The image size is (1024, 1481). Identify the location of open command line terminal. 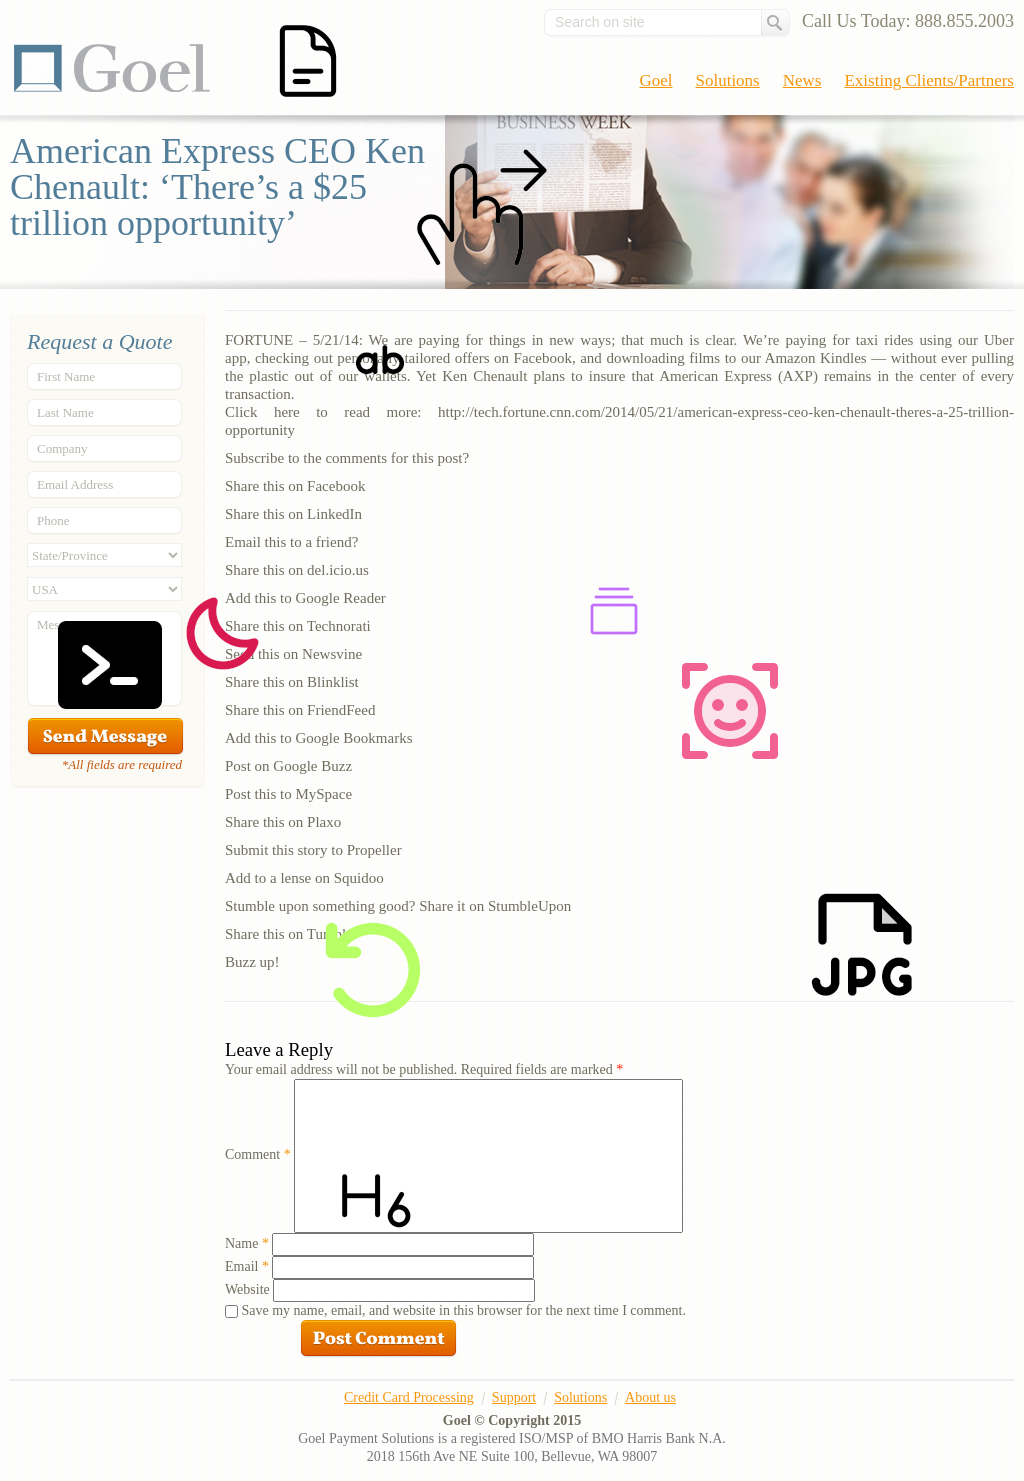
(110, 665).